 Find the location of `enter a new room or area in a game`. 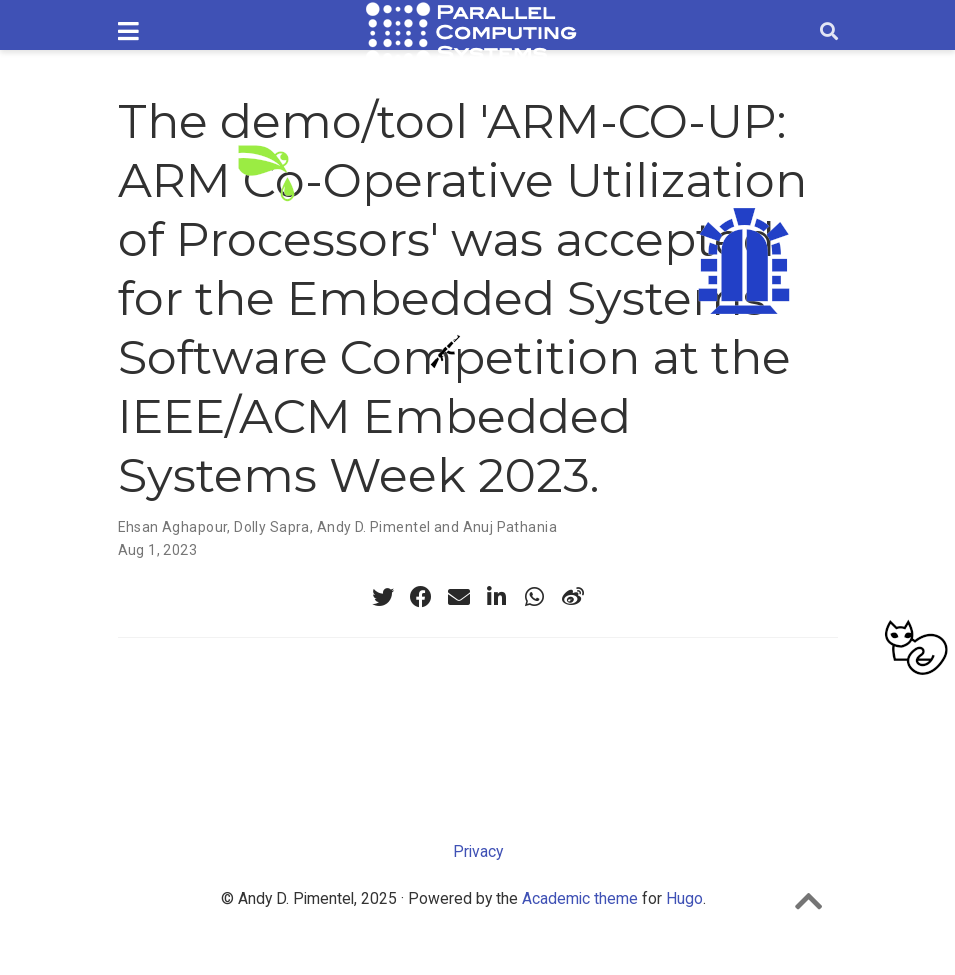

enter a new room or area in a game is located at coordinates (744, 261).